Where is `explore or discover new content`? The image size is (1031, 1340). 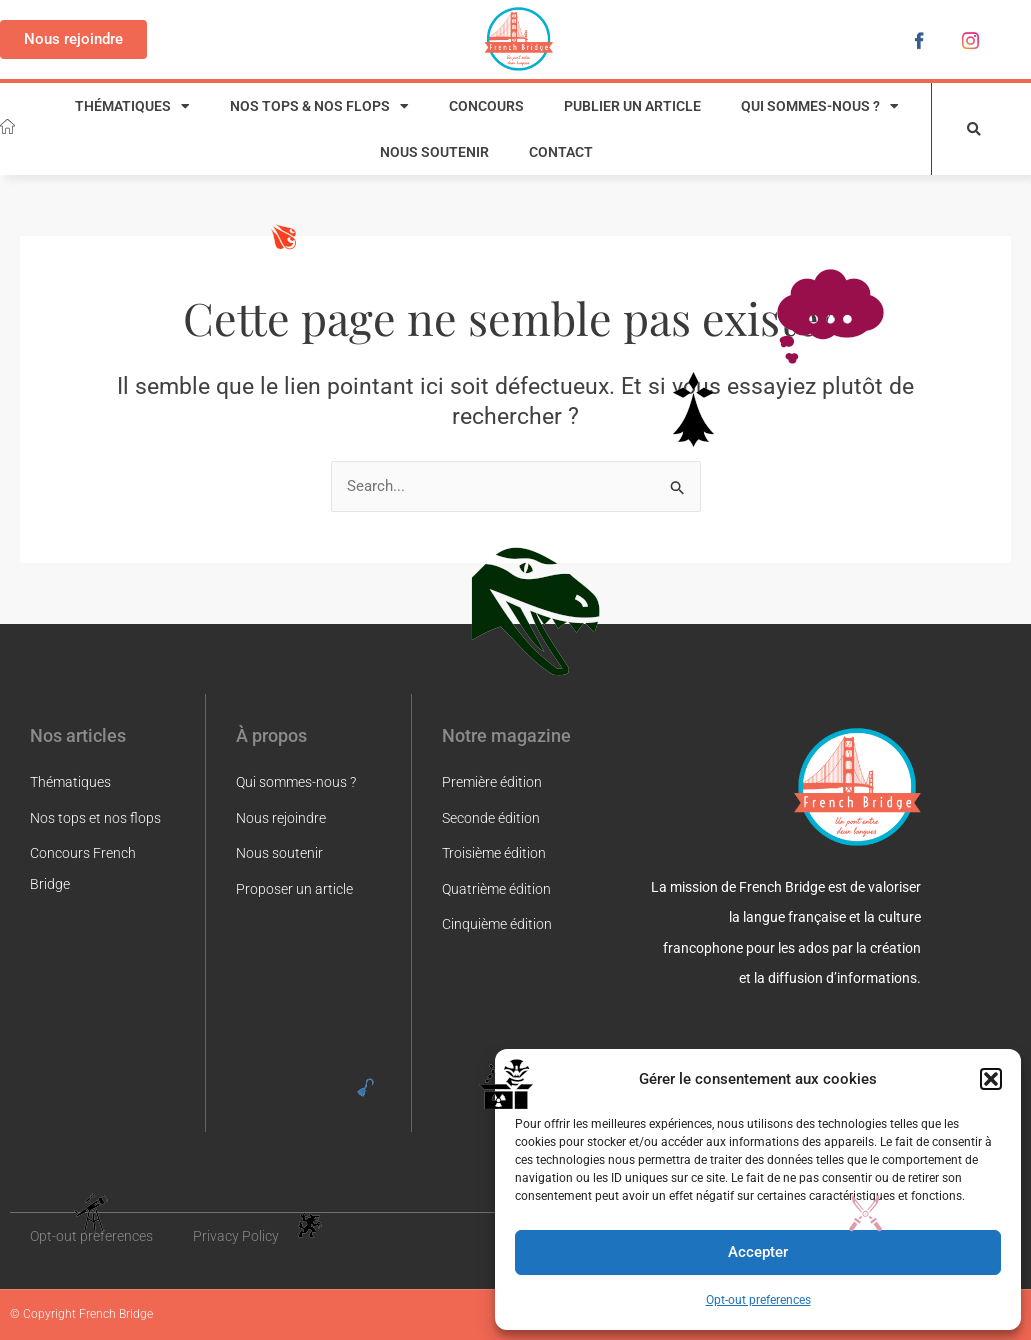
explore or discover new content is located at coordinates (91, 1213).